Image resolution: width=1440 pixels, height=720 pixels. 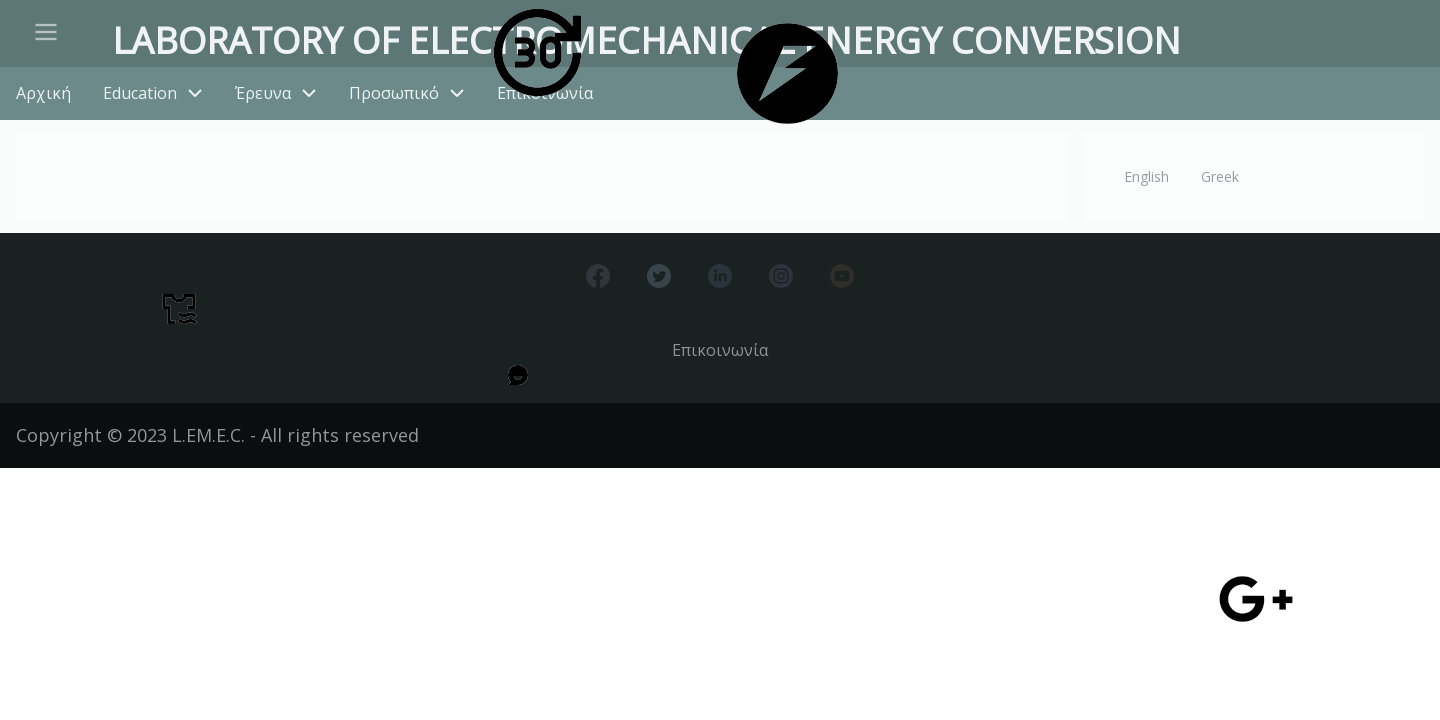 I want to click on google+ social media logo, so click(x=1256, y=599).